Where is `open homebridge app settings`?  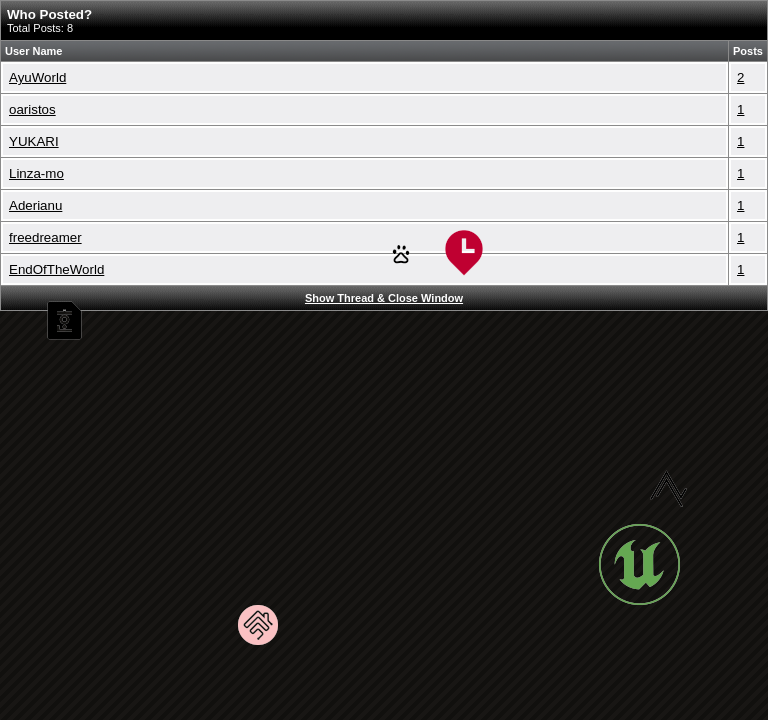
open homebridge app settings is located at coordinates (258, 625).